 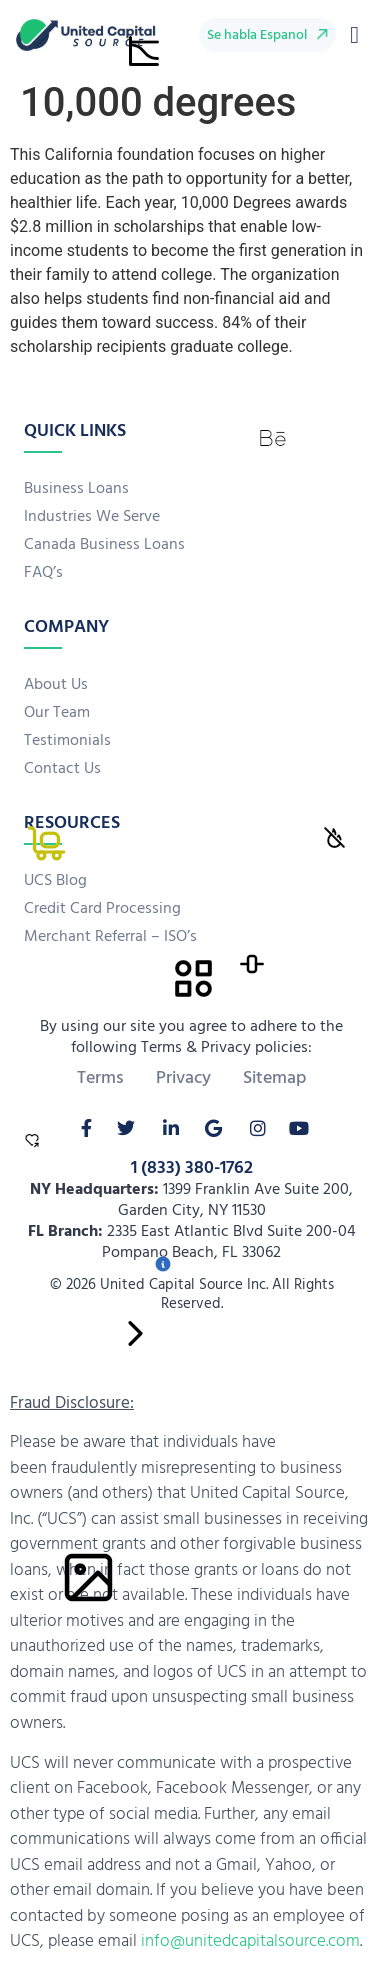 I want to click on view sankey diagram or flow chart, so click(x=144, y=51).